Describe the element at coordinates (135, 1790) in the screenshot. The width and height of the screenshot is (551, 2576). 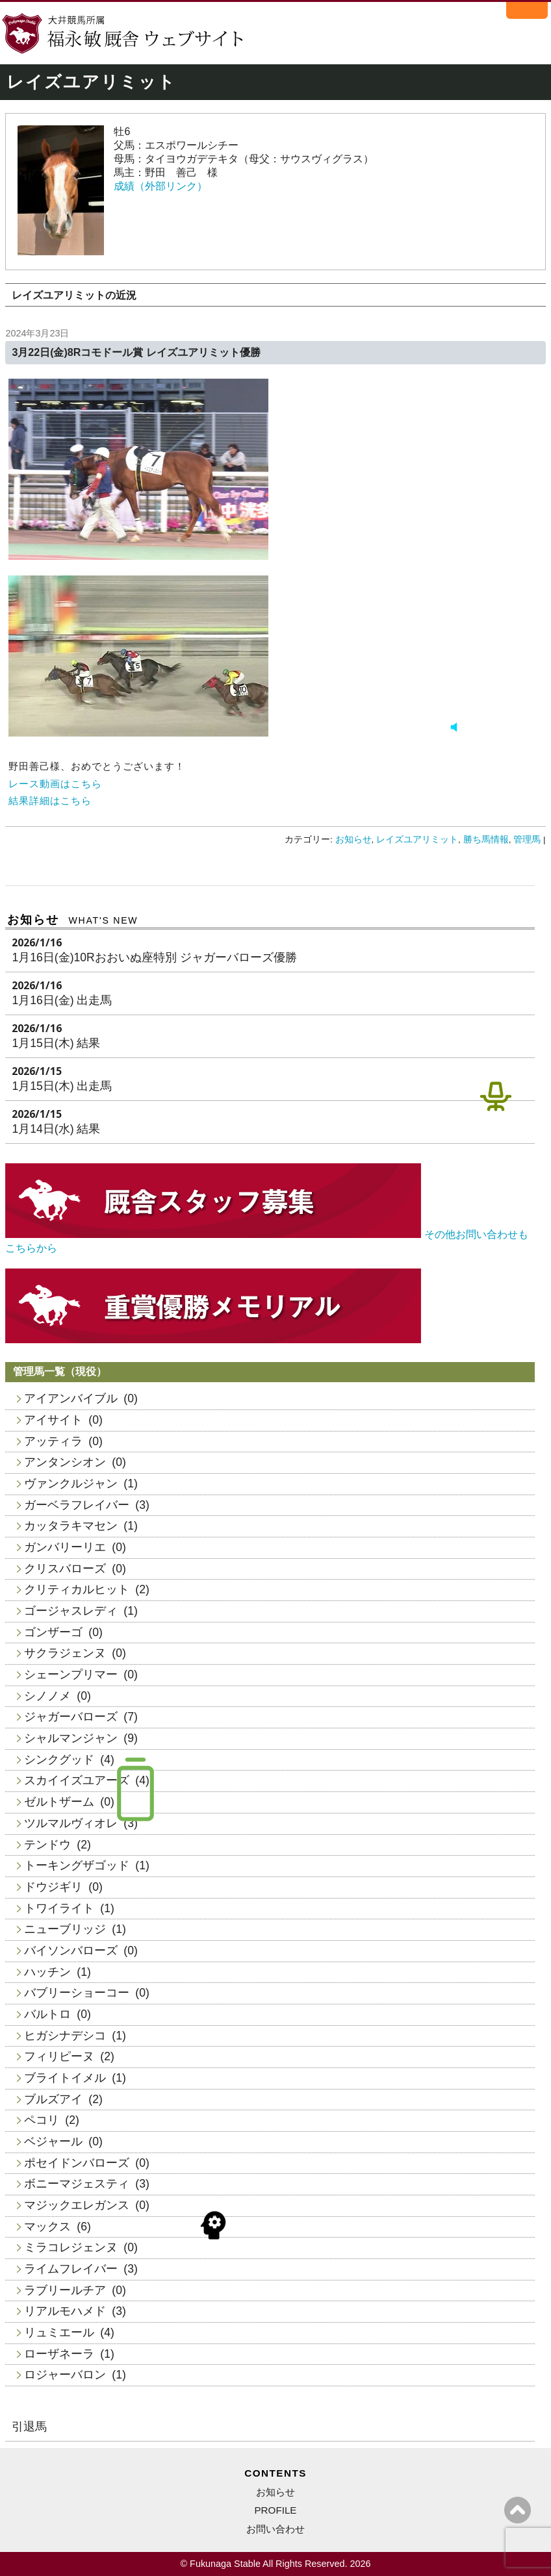
I see `indicates empty or depleted battery` at that location.